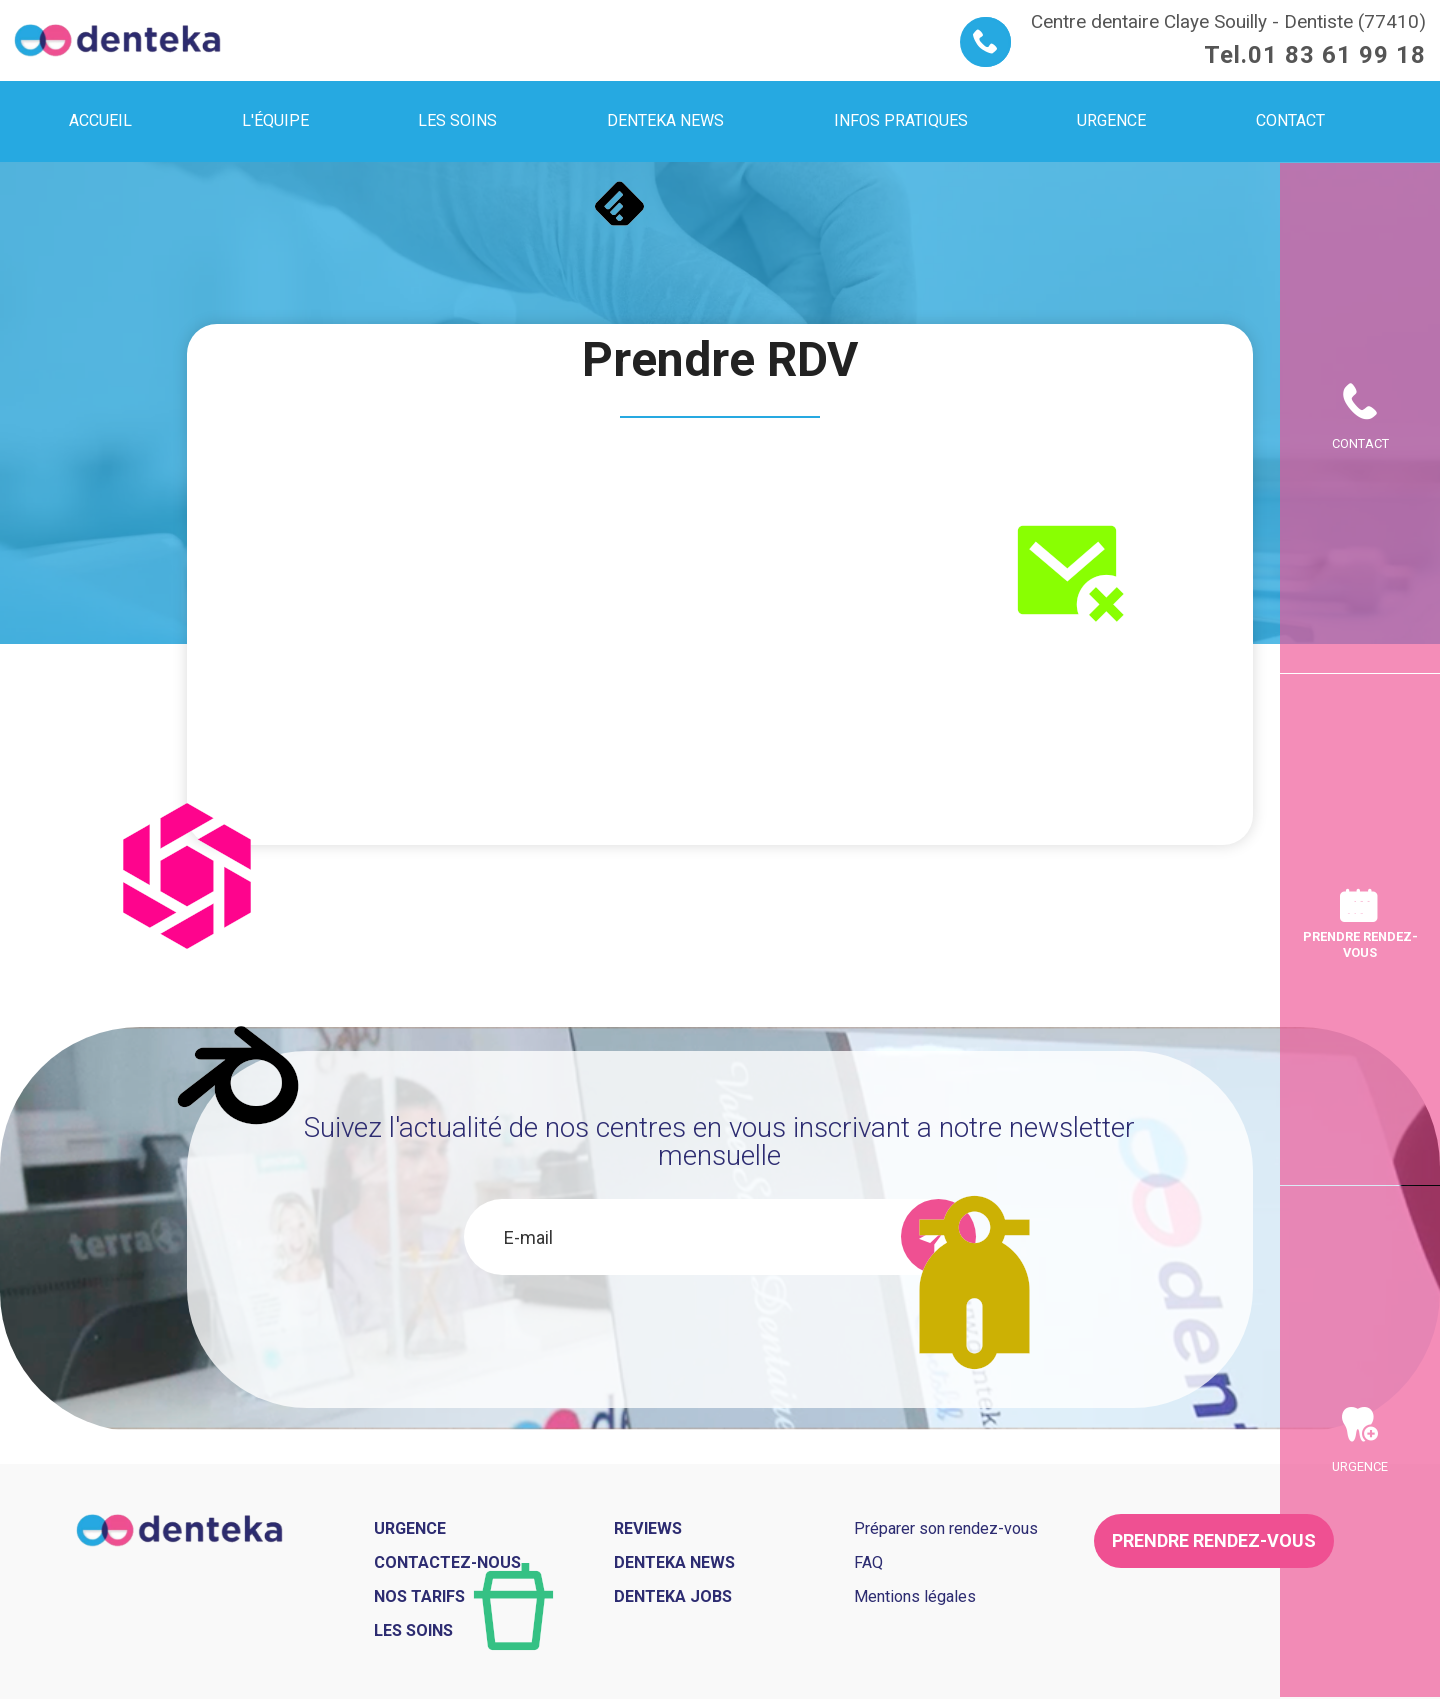 This screenshot has height=1699, width=1440. I want to click on SecurityScorecard company logo, so click(187, 876).